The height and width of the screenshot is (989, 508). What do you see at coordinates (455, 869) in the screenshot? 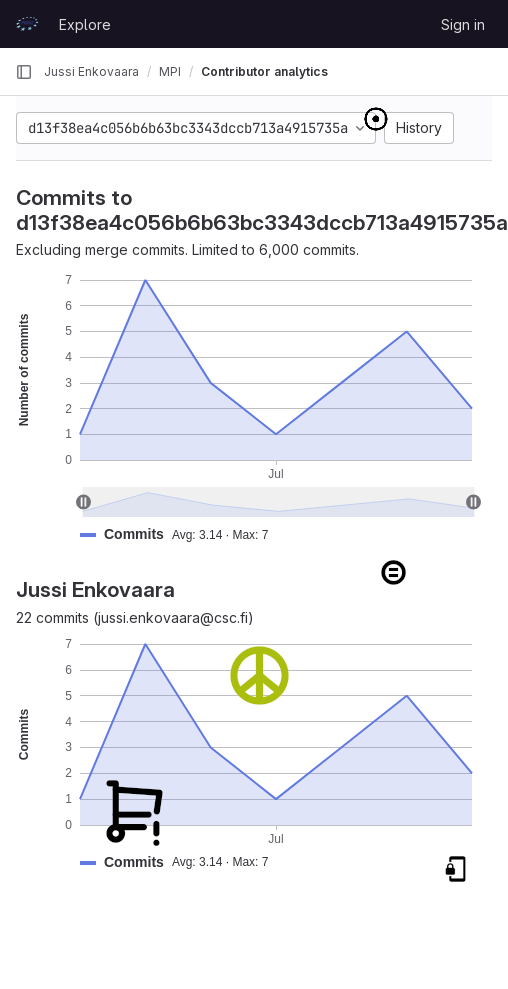
I see `enable device lock for linked phones` at bounding box center [455, 869].